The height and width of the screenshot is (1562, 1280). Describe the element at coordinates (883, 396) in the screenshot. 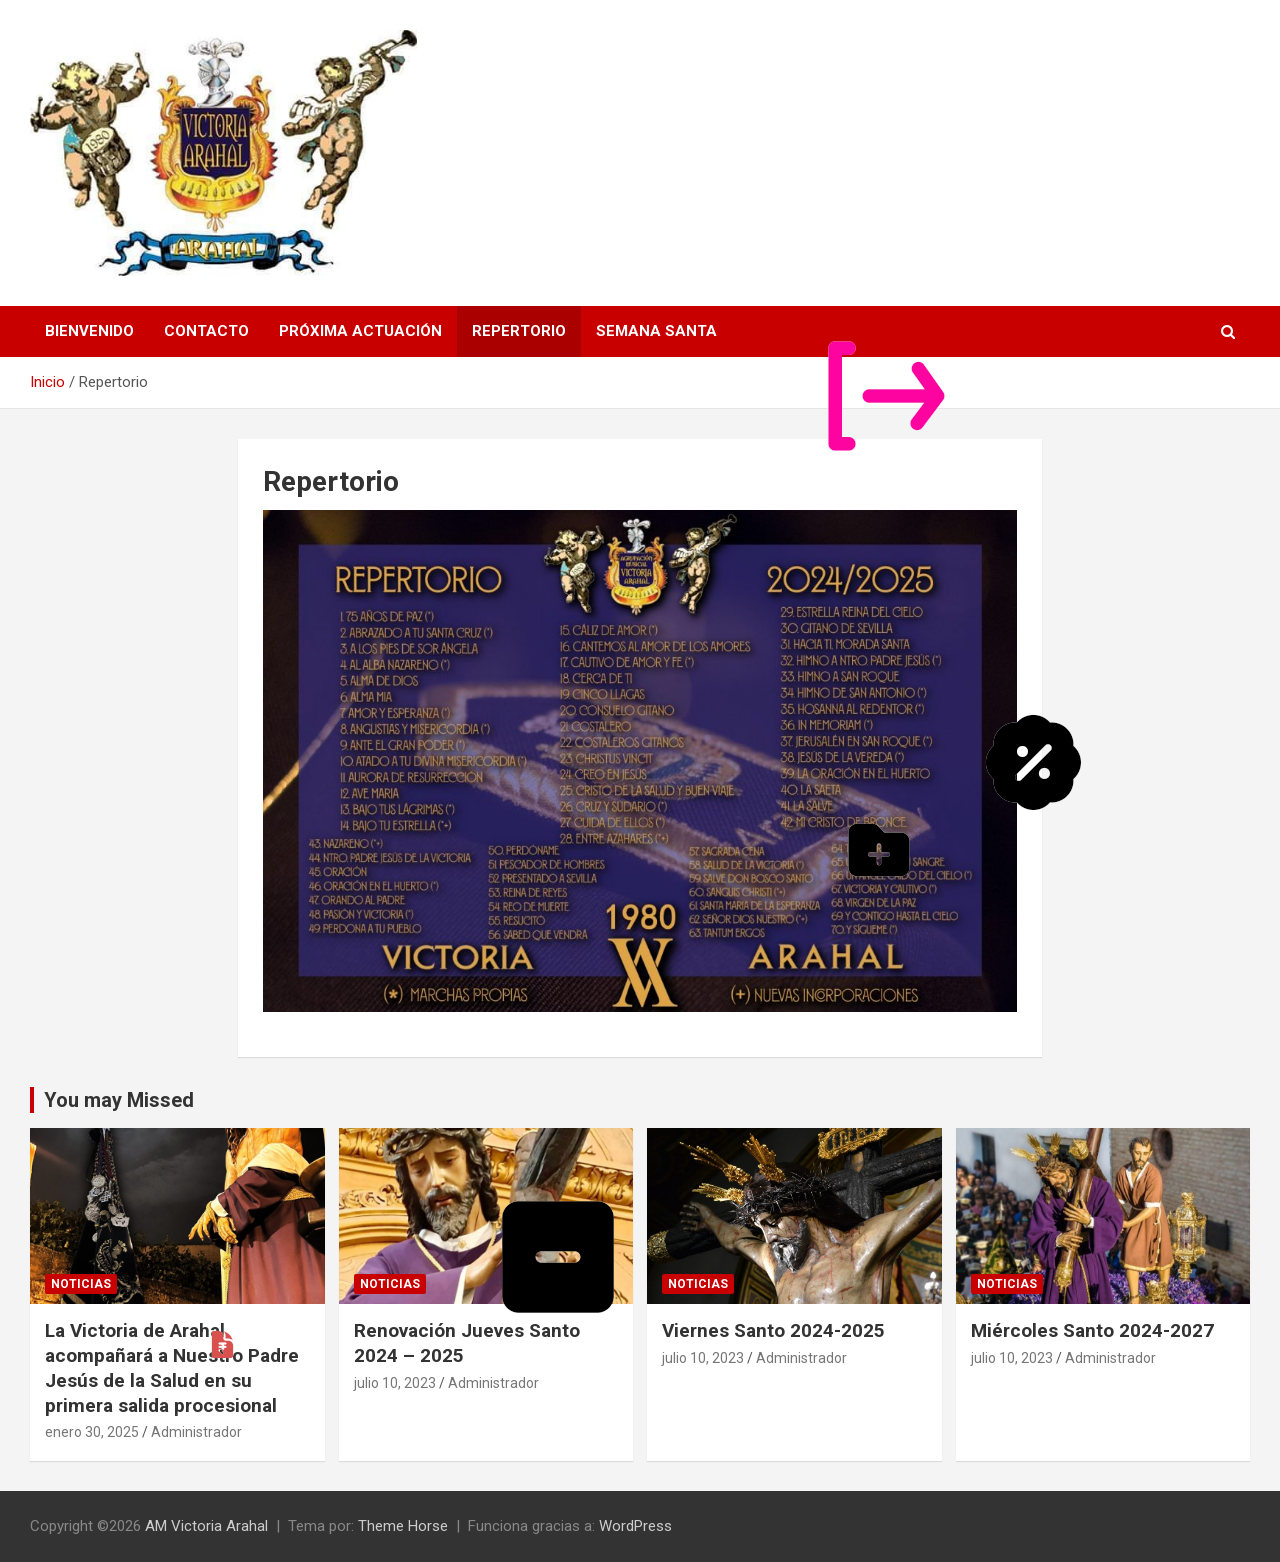

I see `log out of your account` at that location.